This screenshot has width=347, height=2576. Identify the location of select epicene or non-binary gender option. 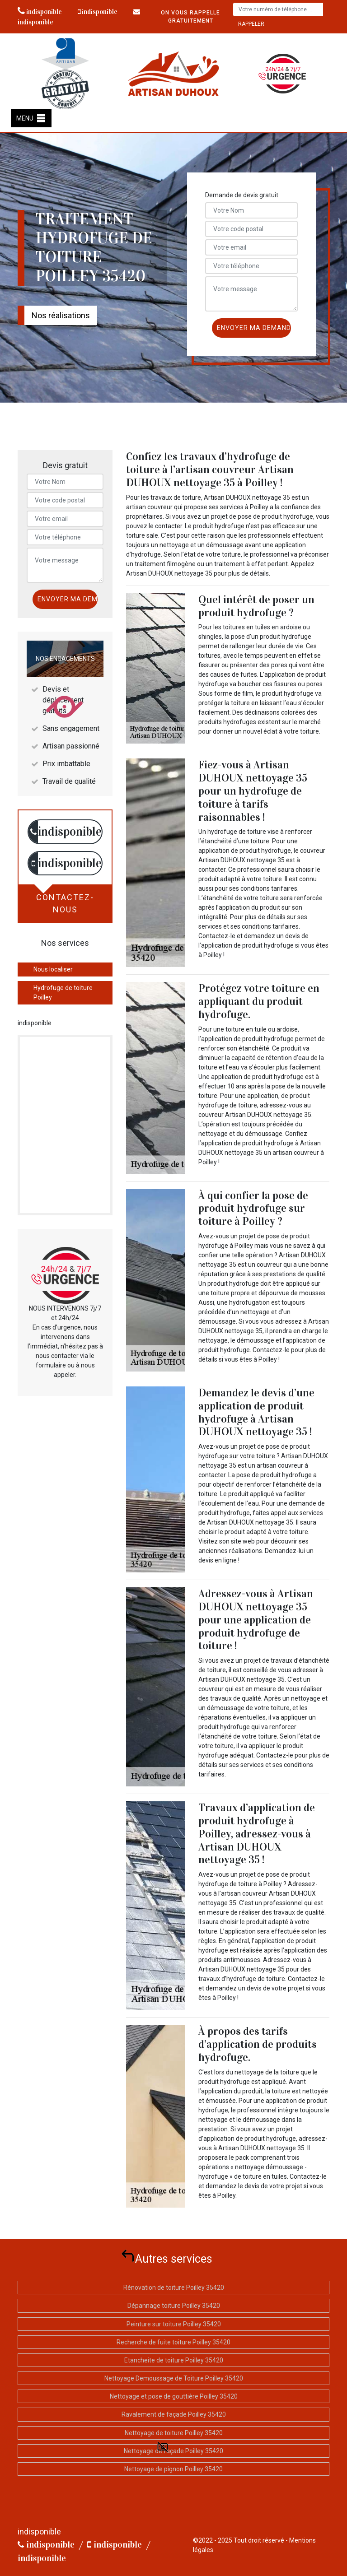
(64, 707).